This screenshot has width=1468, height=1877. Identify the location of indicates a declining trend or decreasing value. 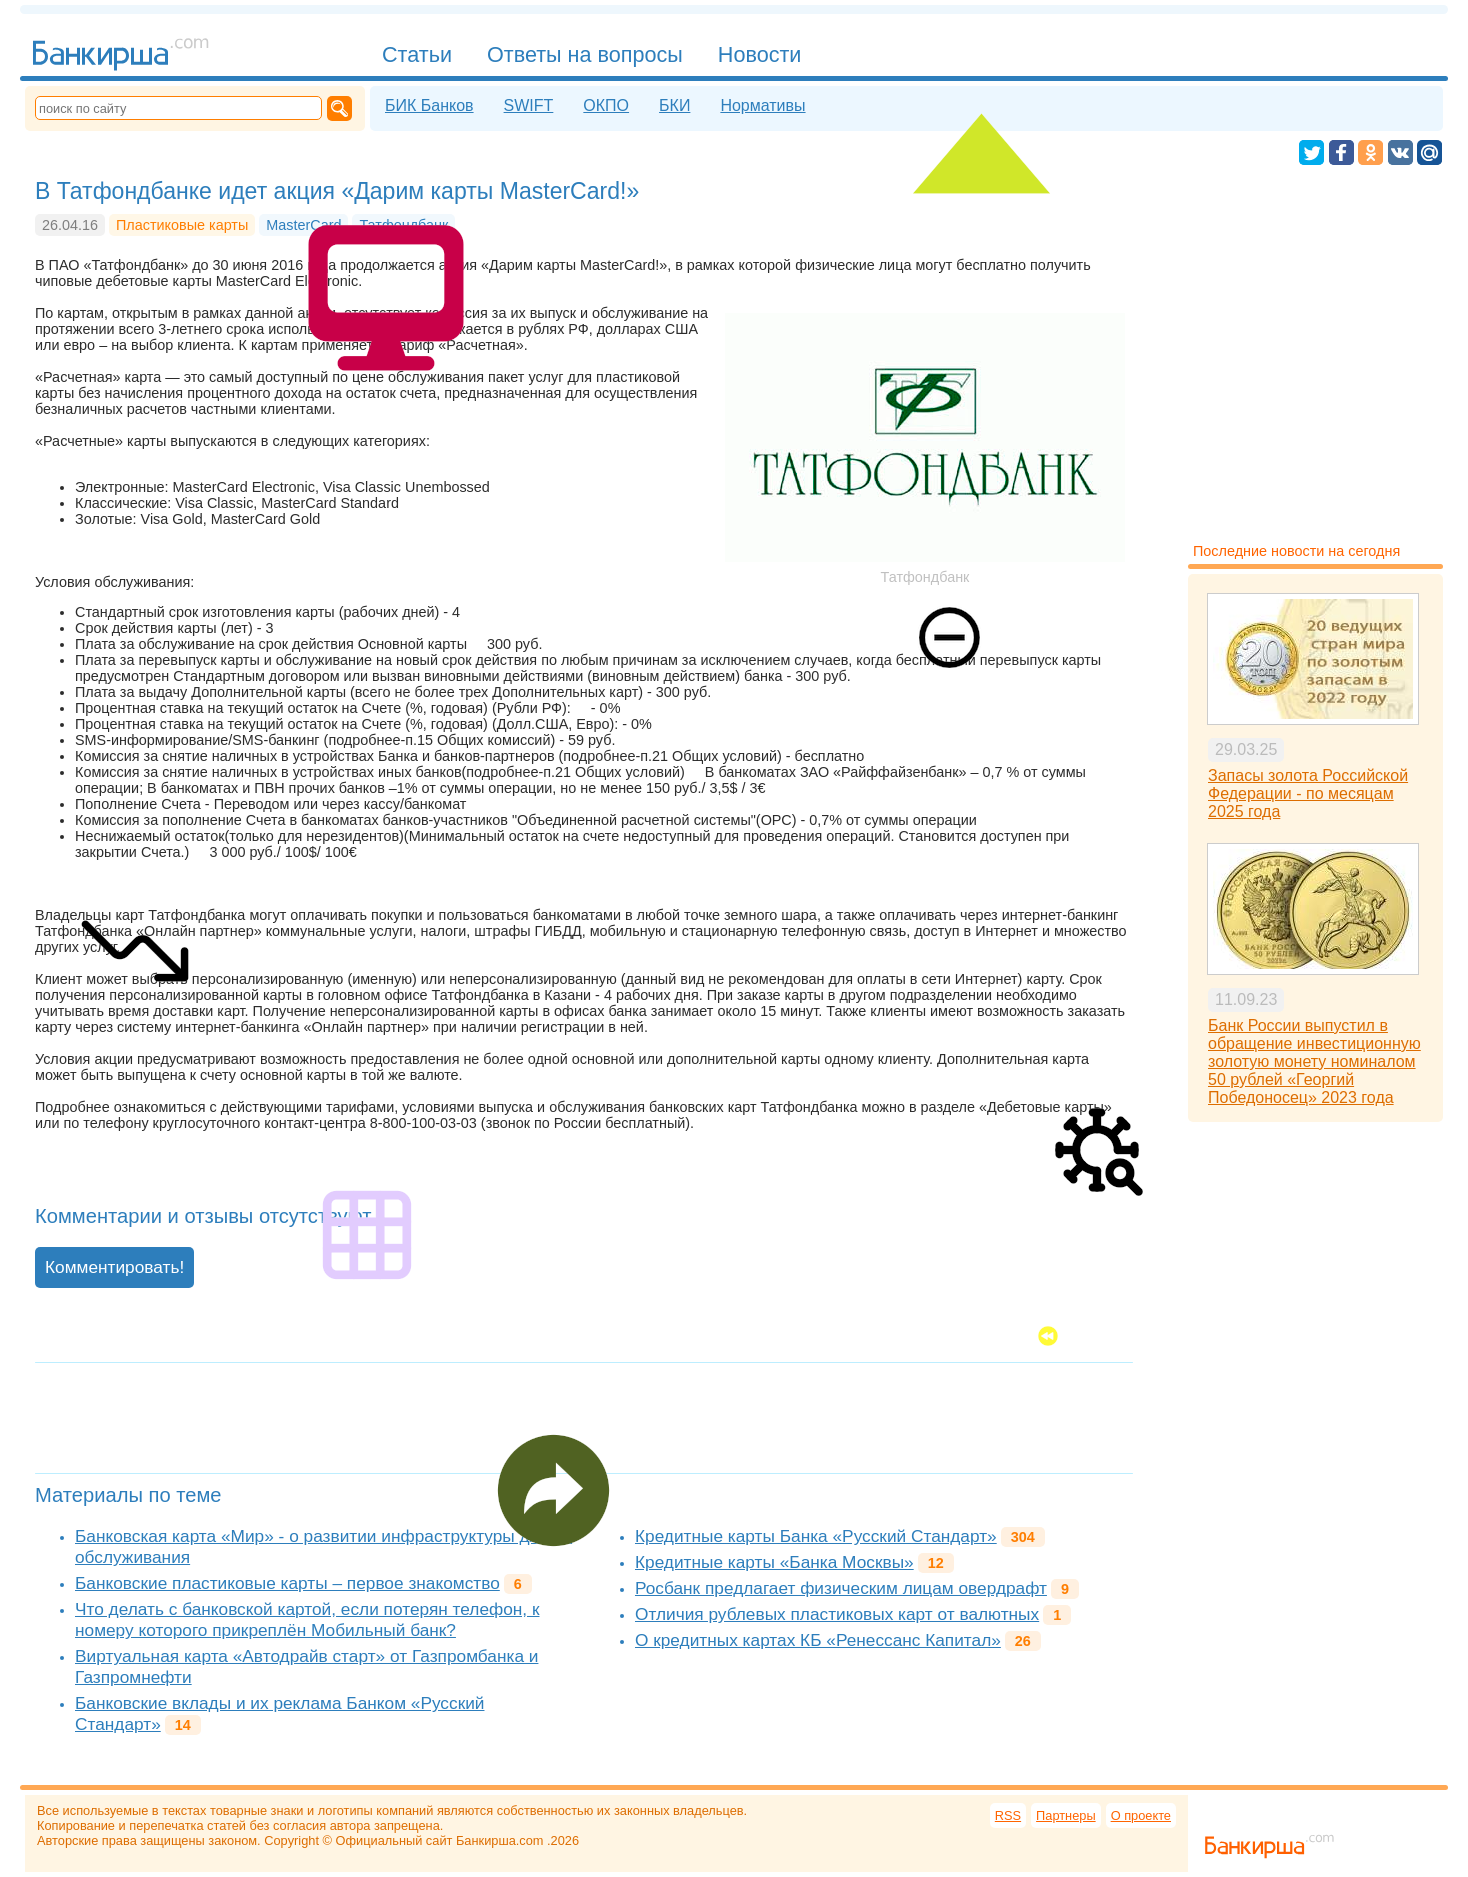
(135, 951).